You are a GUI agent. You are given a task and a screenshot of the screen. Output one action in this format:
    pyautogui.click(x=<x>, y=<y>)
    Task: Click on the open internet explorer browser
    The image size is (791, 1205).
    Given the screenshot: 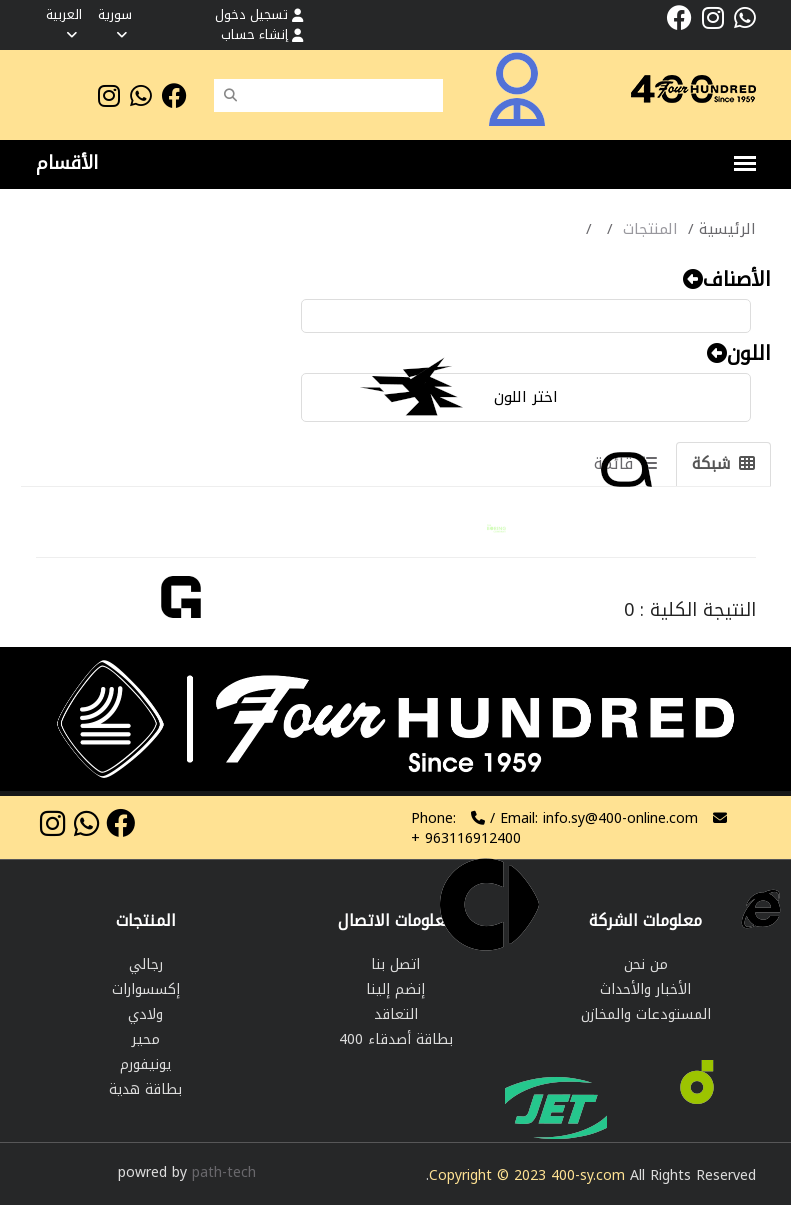 What is the action you would take?
    pyautogui.click(x=761, y=909)
    